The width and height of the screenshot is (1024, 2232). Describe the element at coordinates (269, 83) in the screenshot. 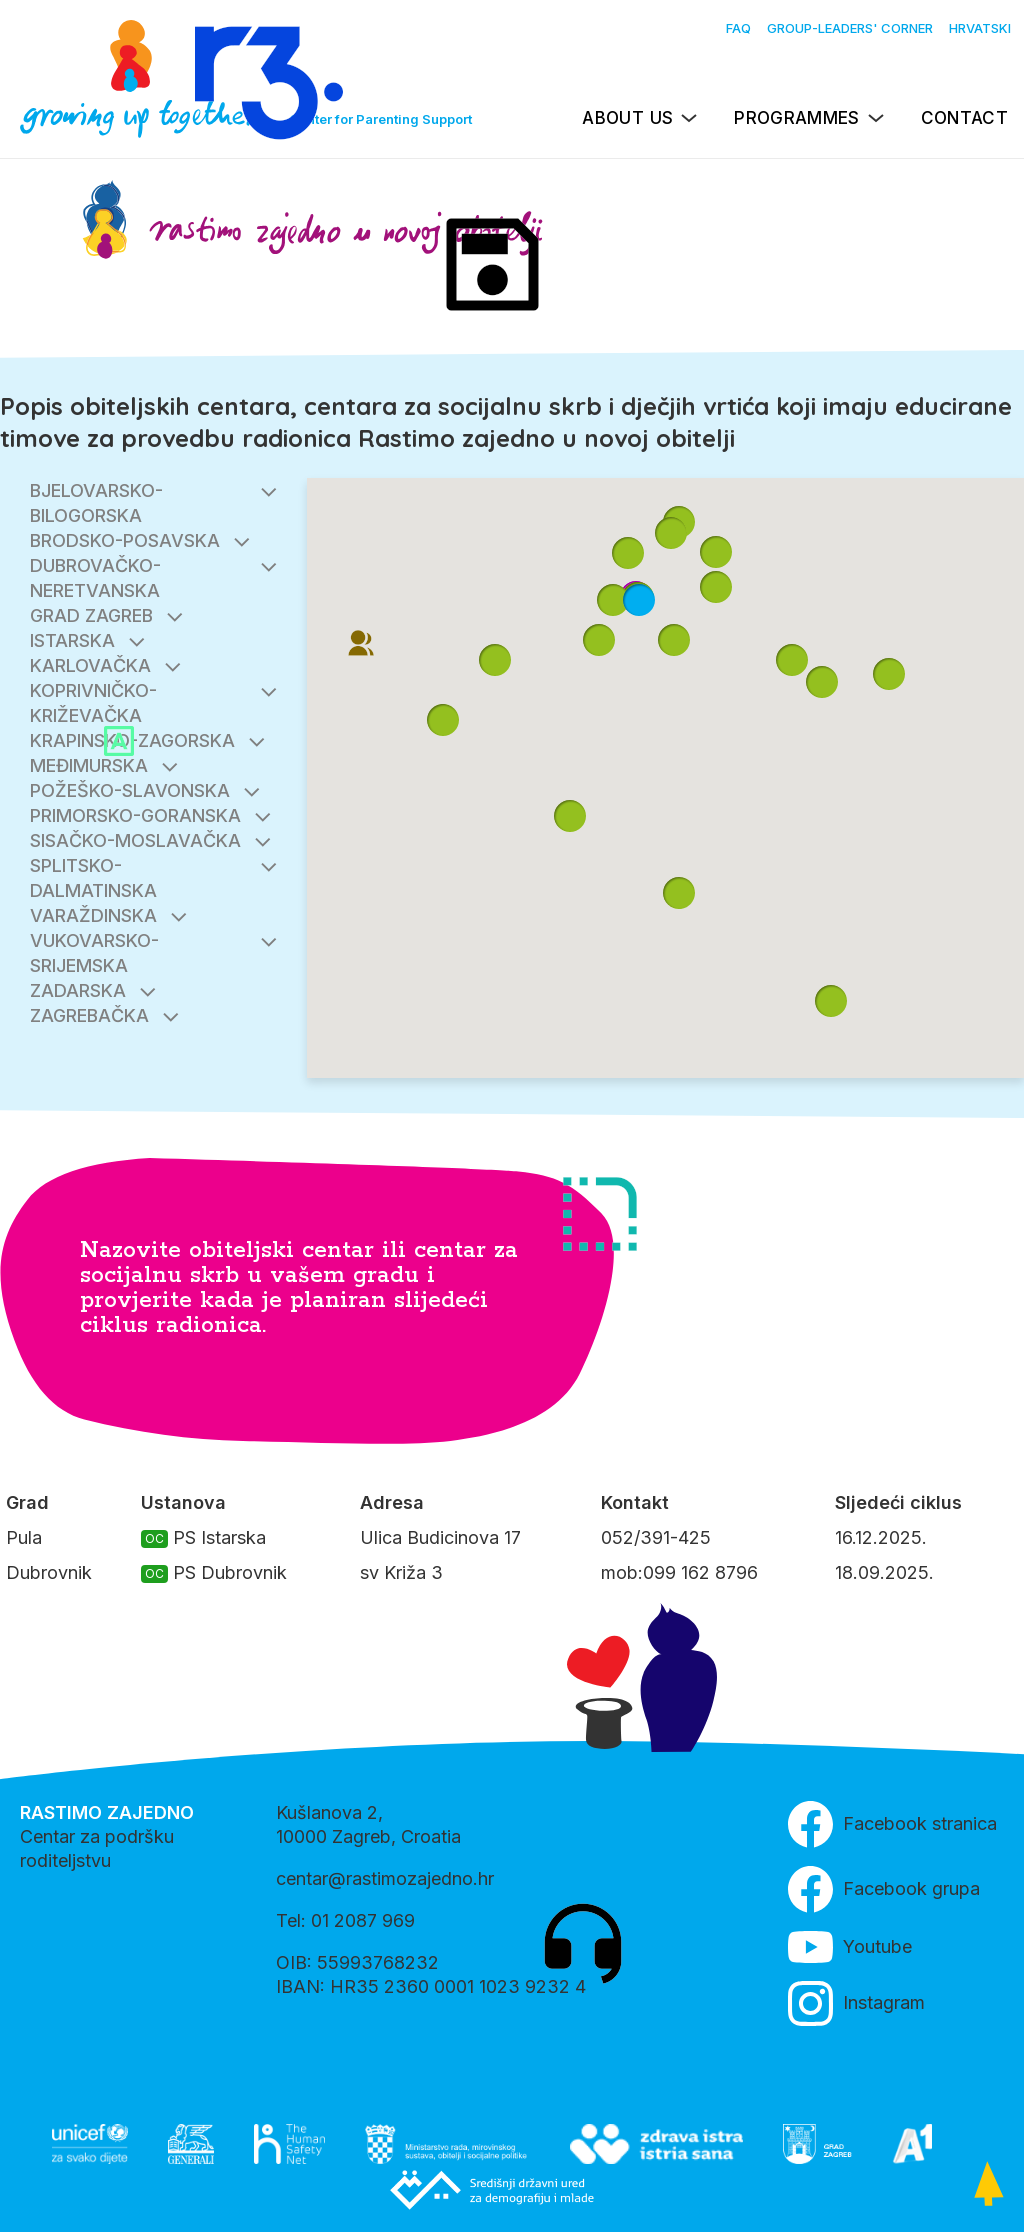

I see `r3 company logo` at that location.